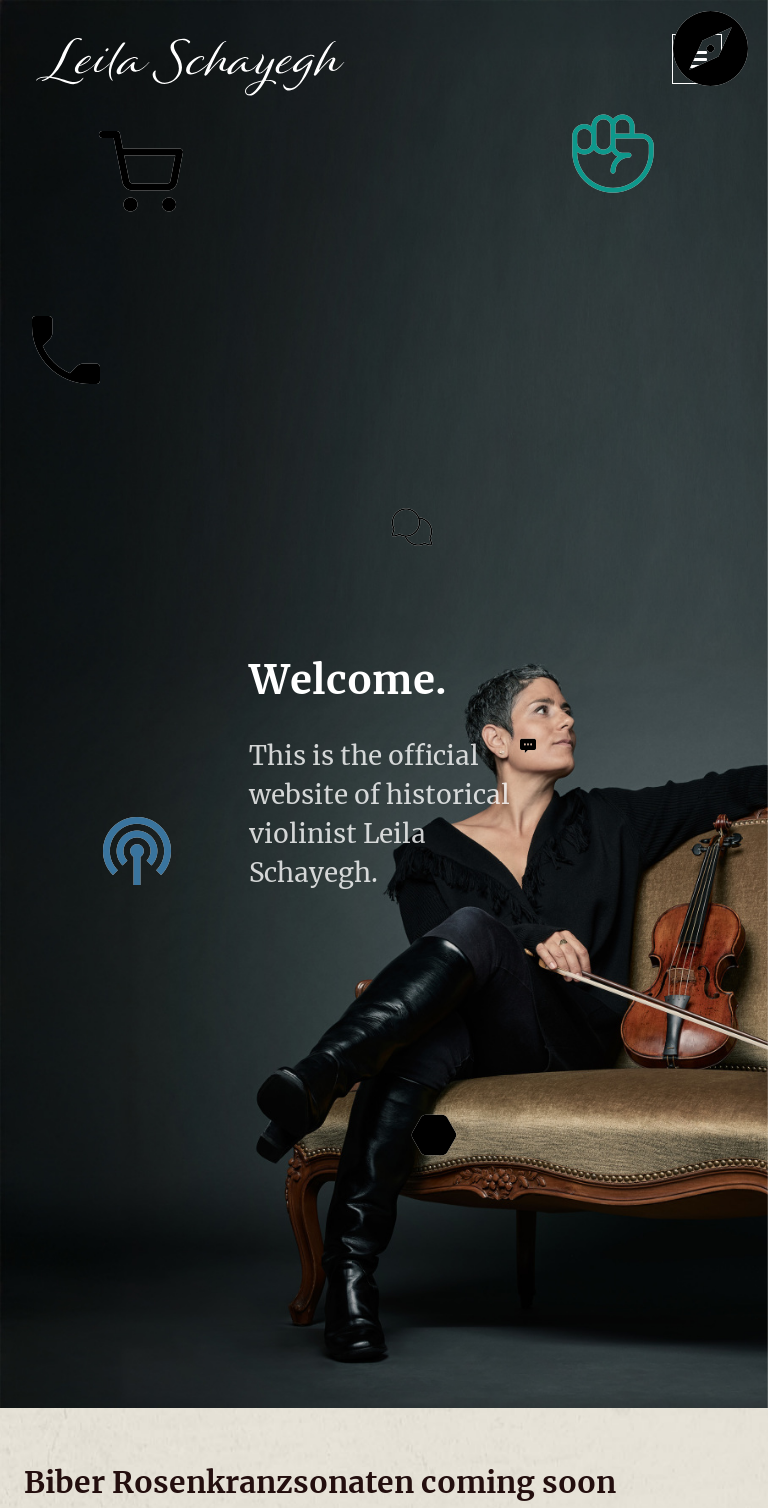  I want to click on make a phone call, so click(66, 350).